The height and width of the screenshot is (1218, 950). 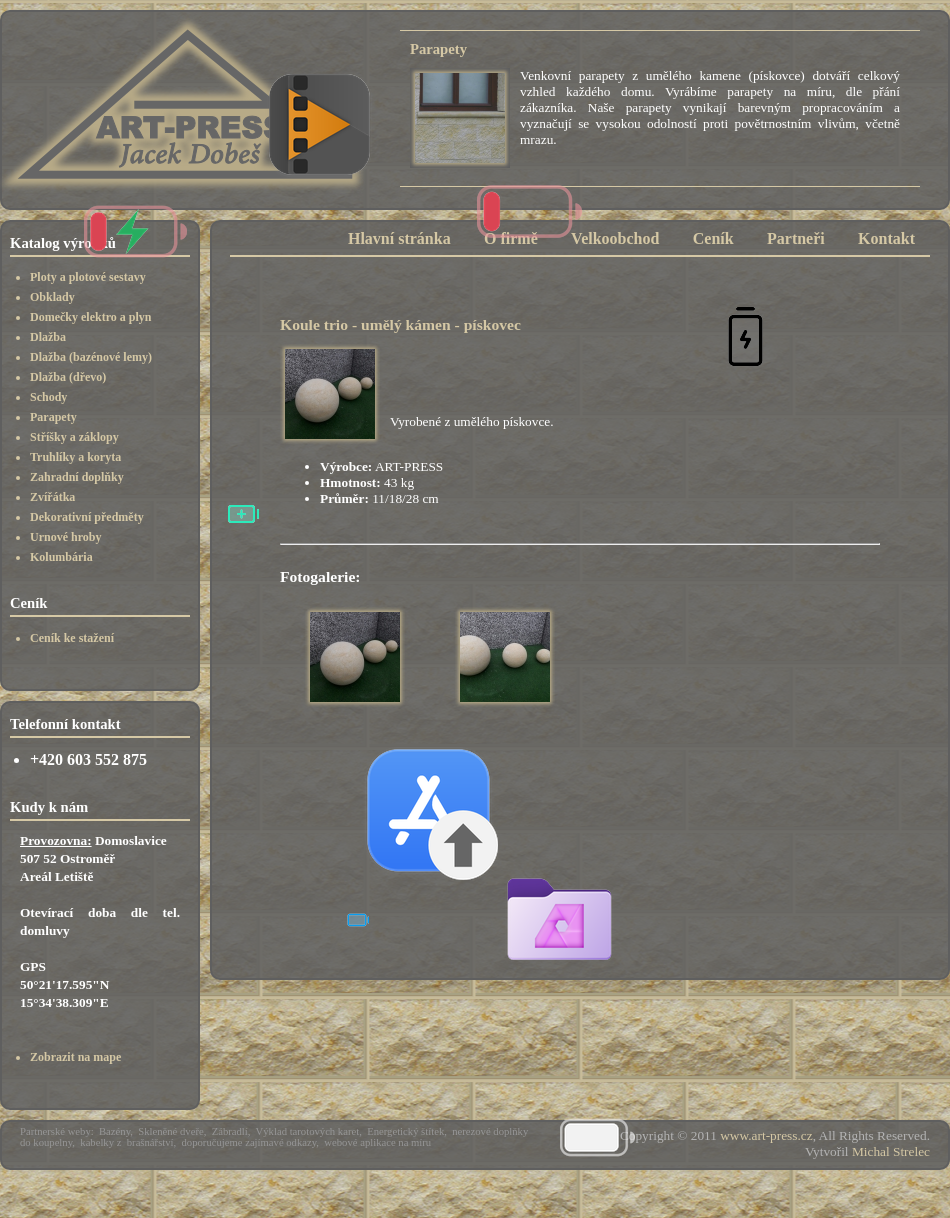 What do you see at coordinates (243, 514) in the screenshot?
I see `add or extend battery life` at bounding box center [243, 514].